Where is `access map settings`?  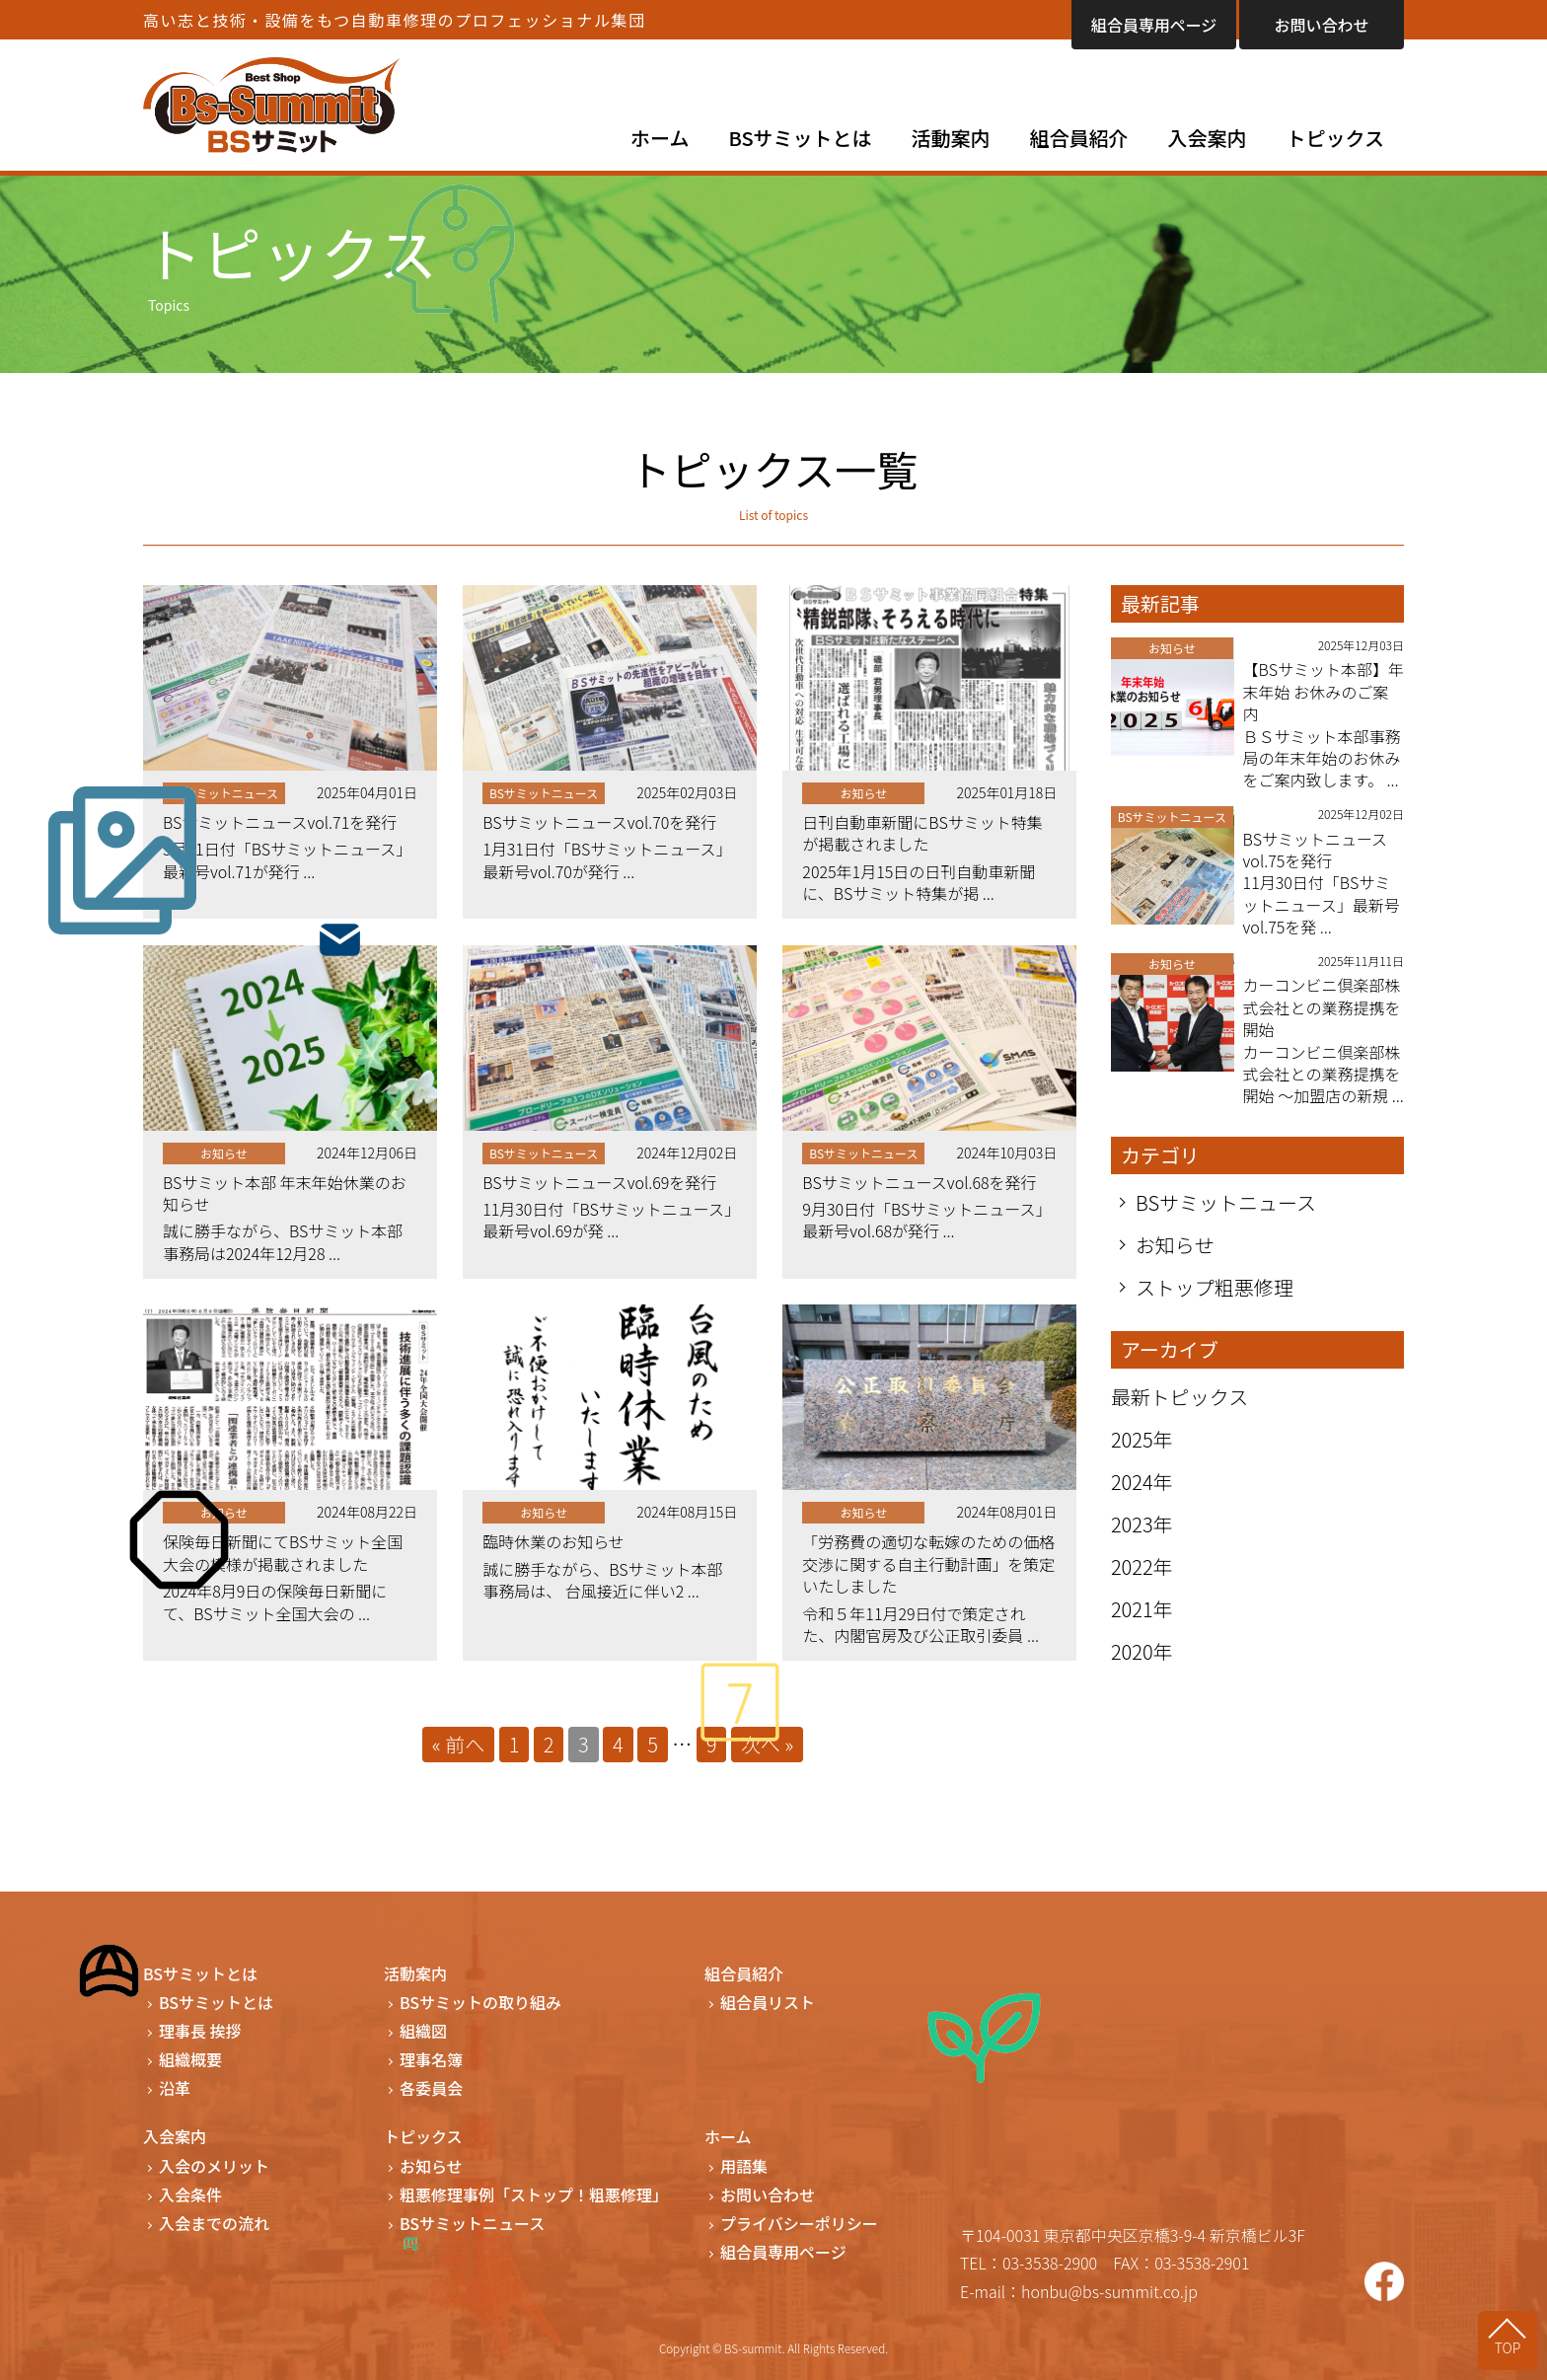
access map settings is located at coordinates (410, 2243).